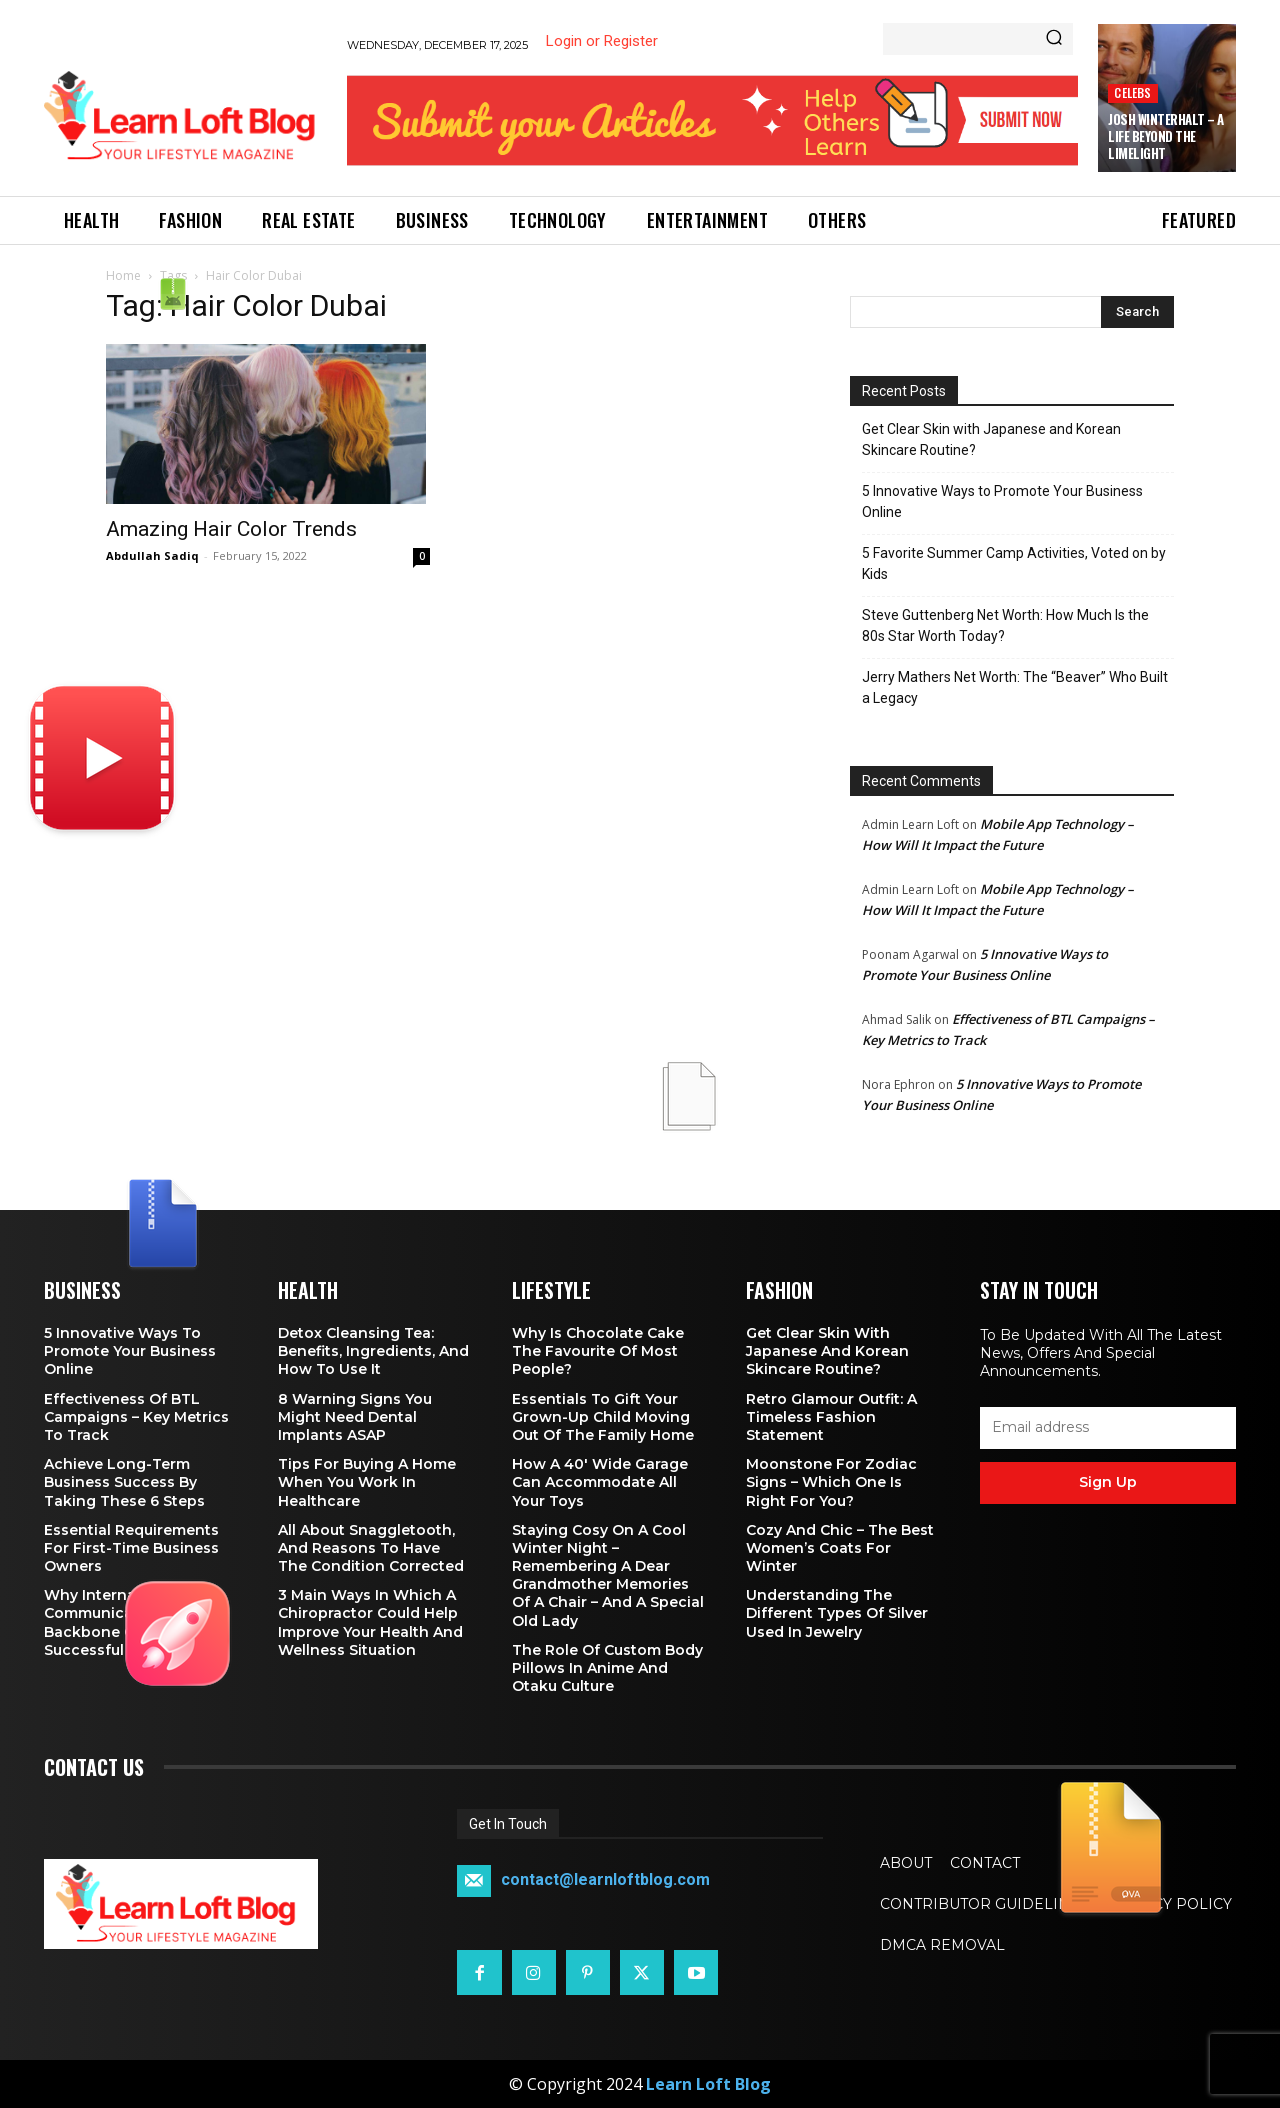 This screenshot has width=1280, height=2108. Describe the element at coordinates (173, 294) in the screenshot. I see `an android application package file` at that location.